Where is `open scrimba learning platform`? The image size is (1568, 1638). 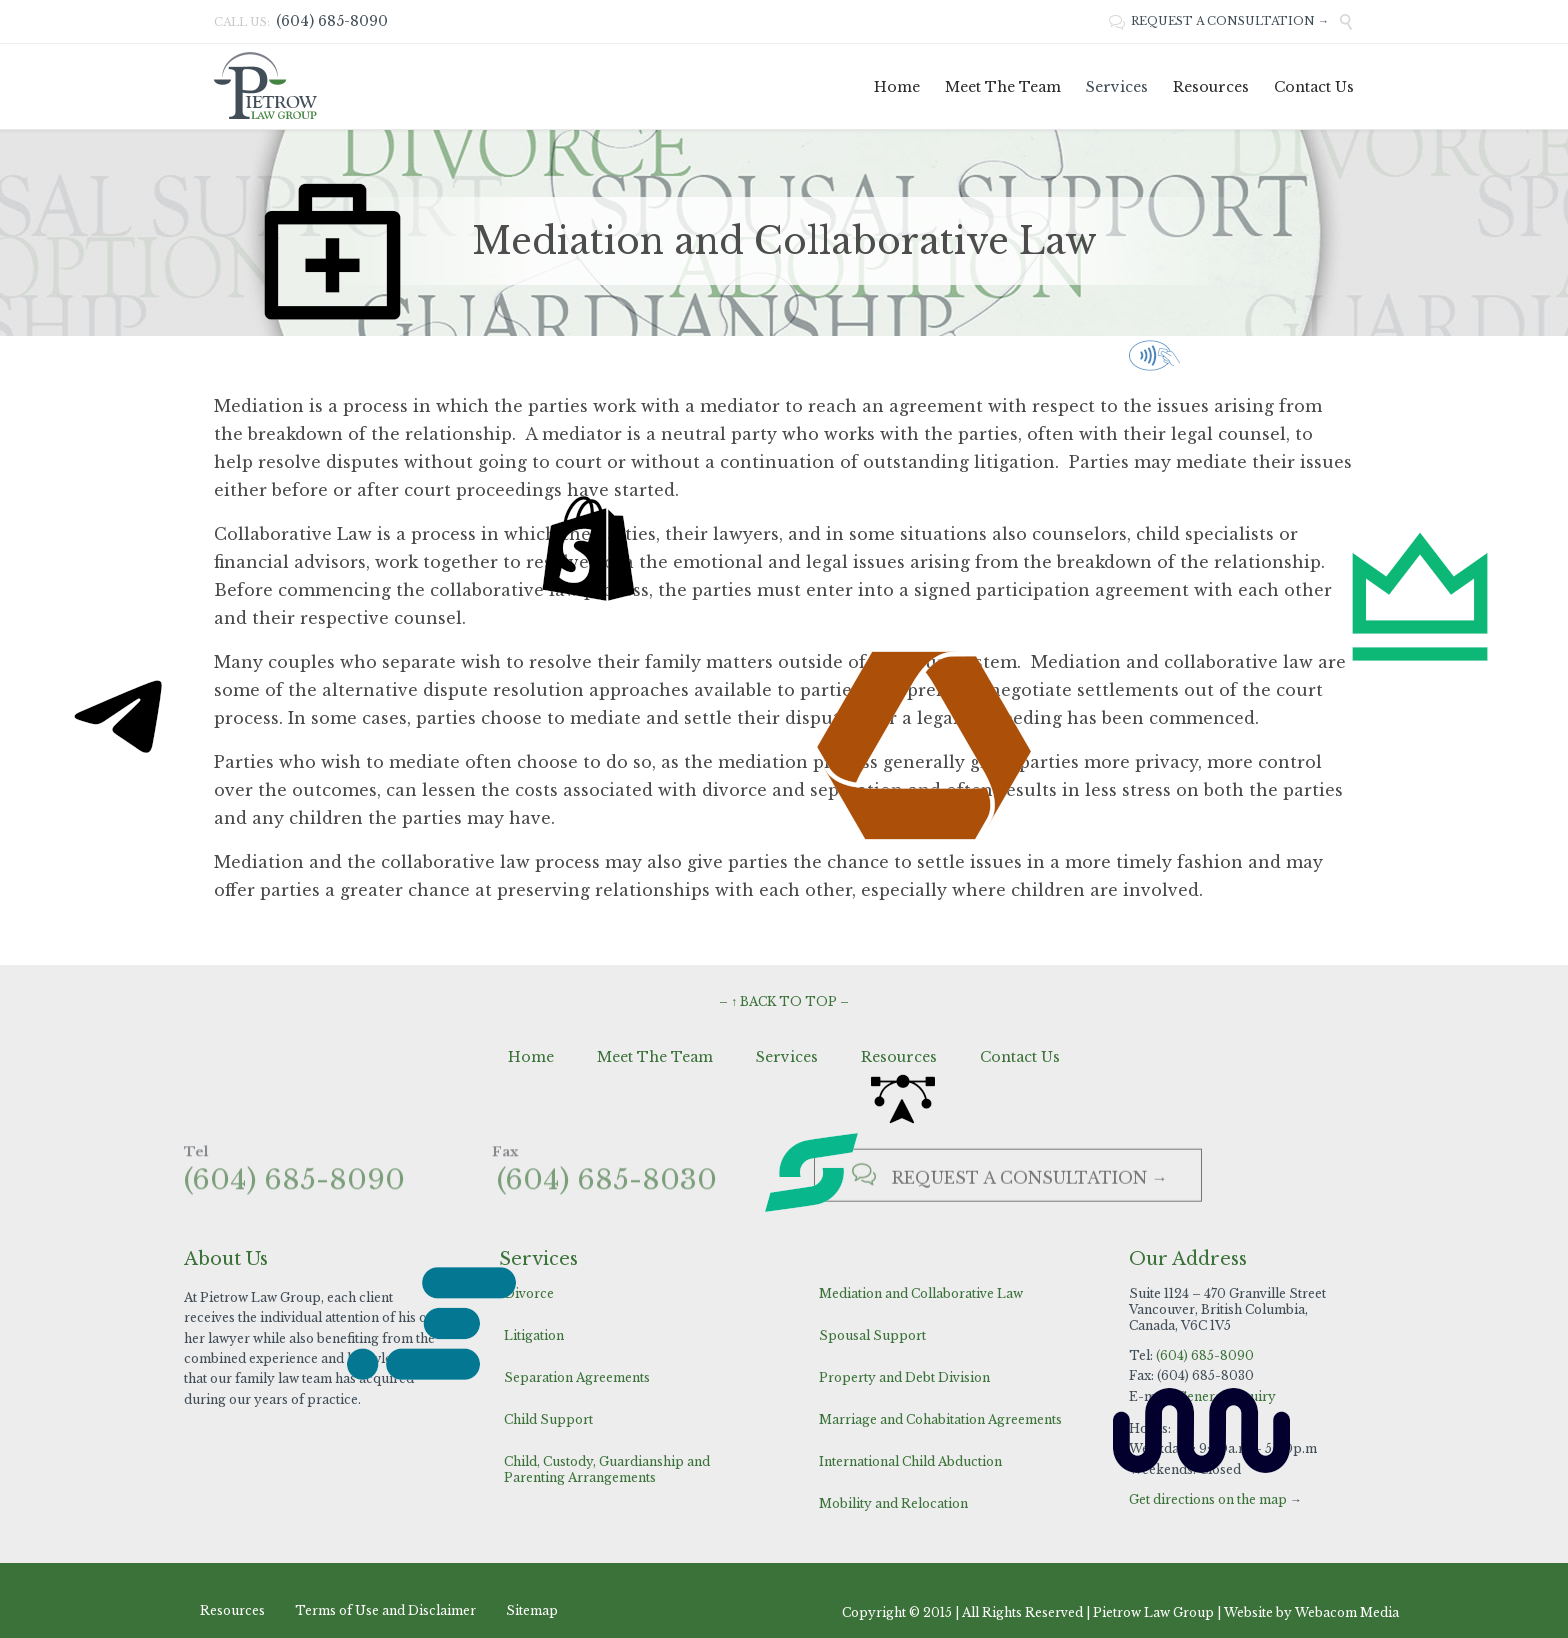
open scrimba learning platform is located at coordinates (431, 1323).